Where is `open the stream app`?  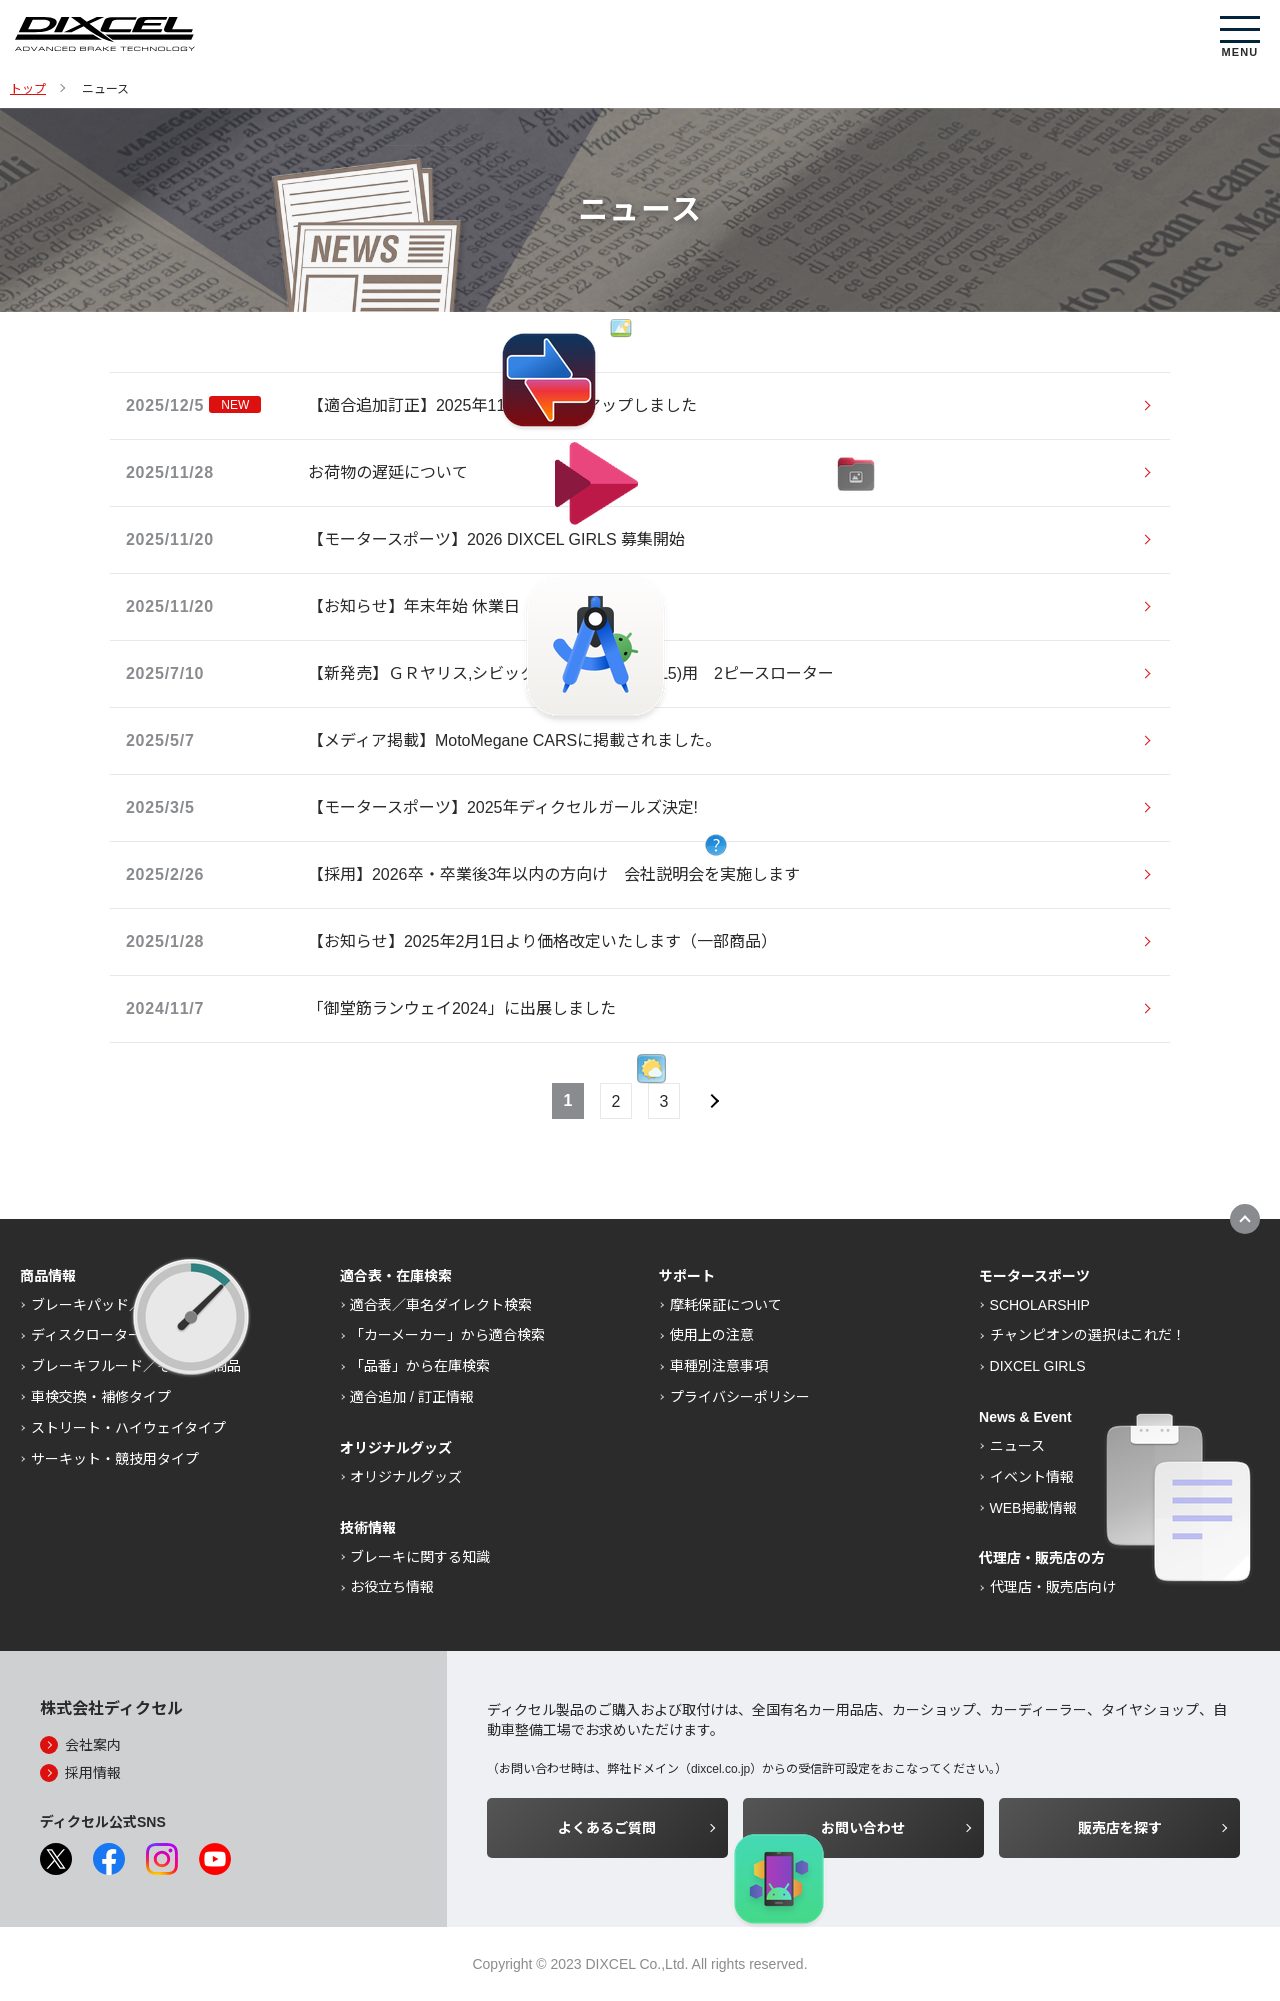
open the stream app is located at coordinates (596, 483).